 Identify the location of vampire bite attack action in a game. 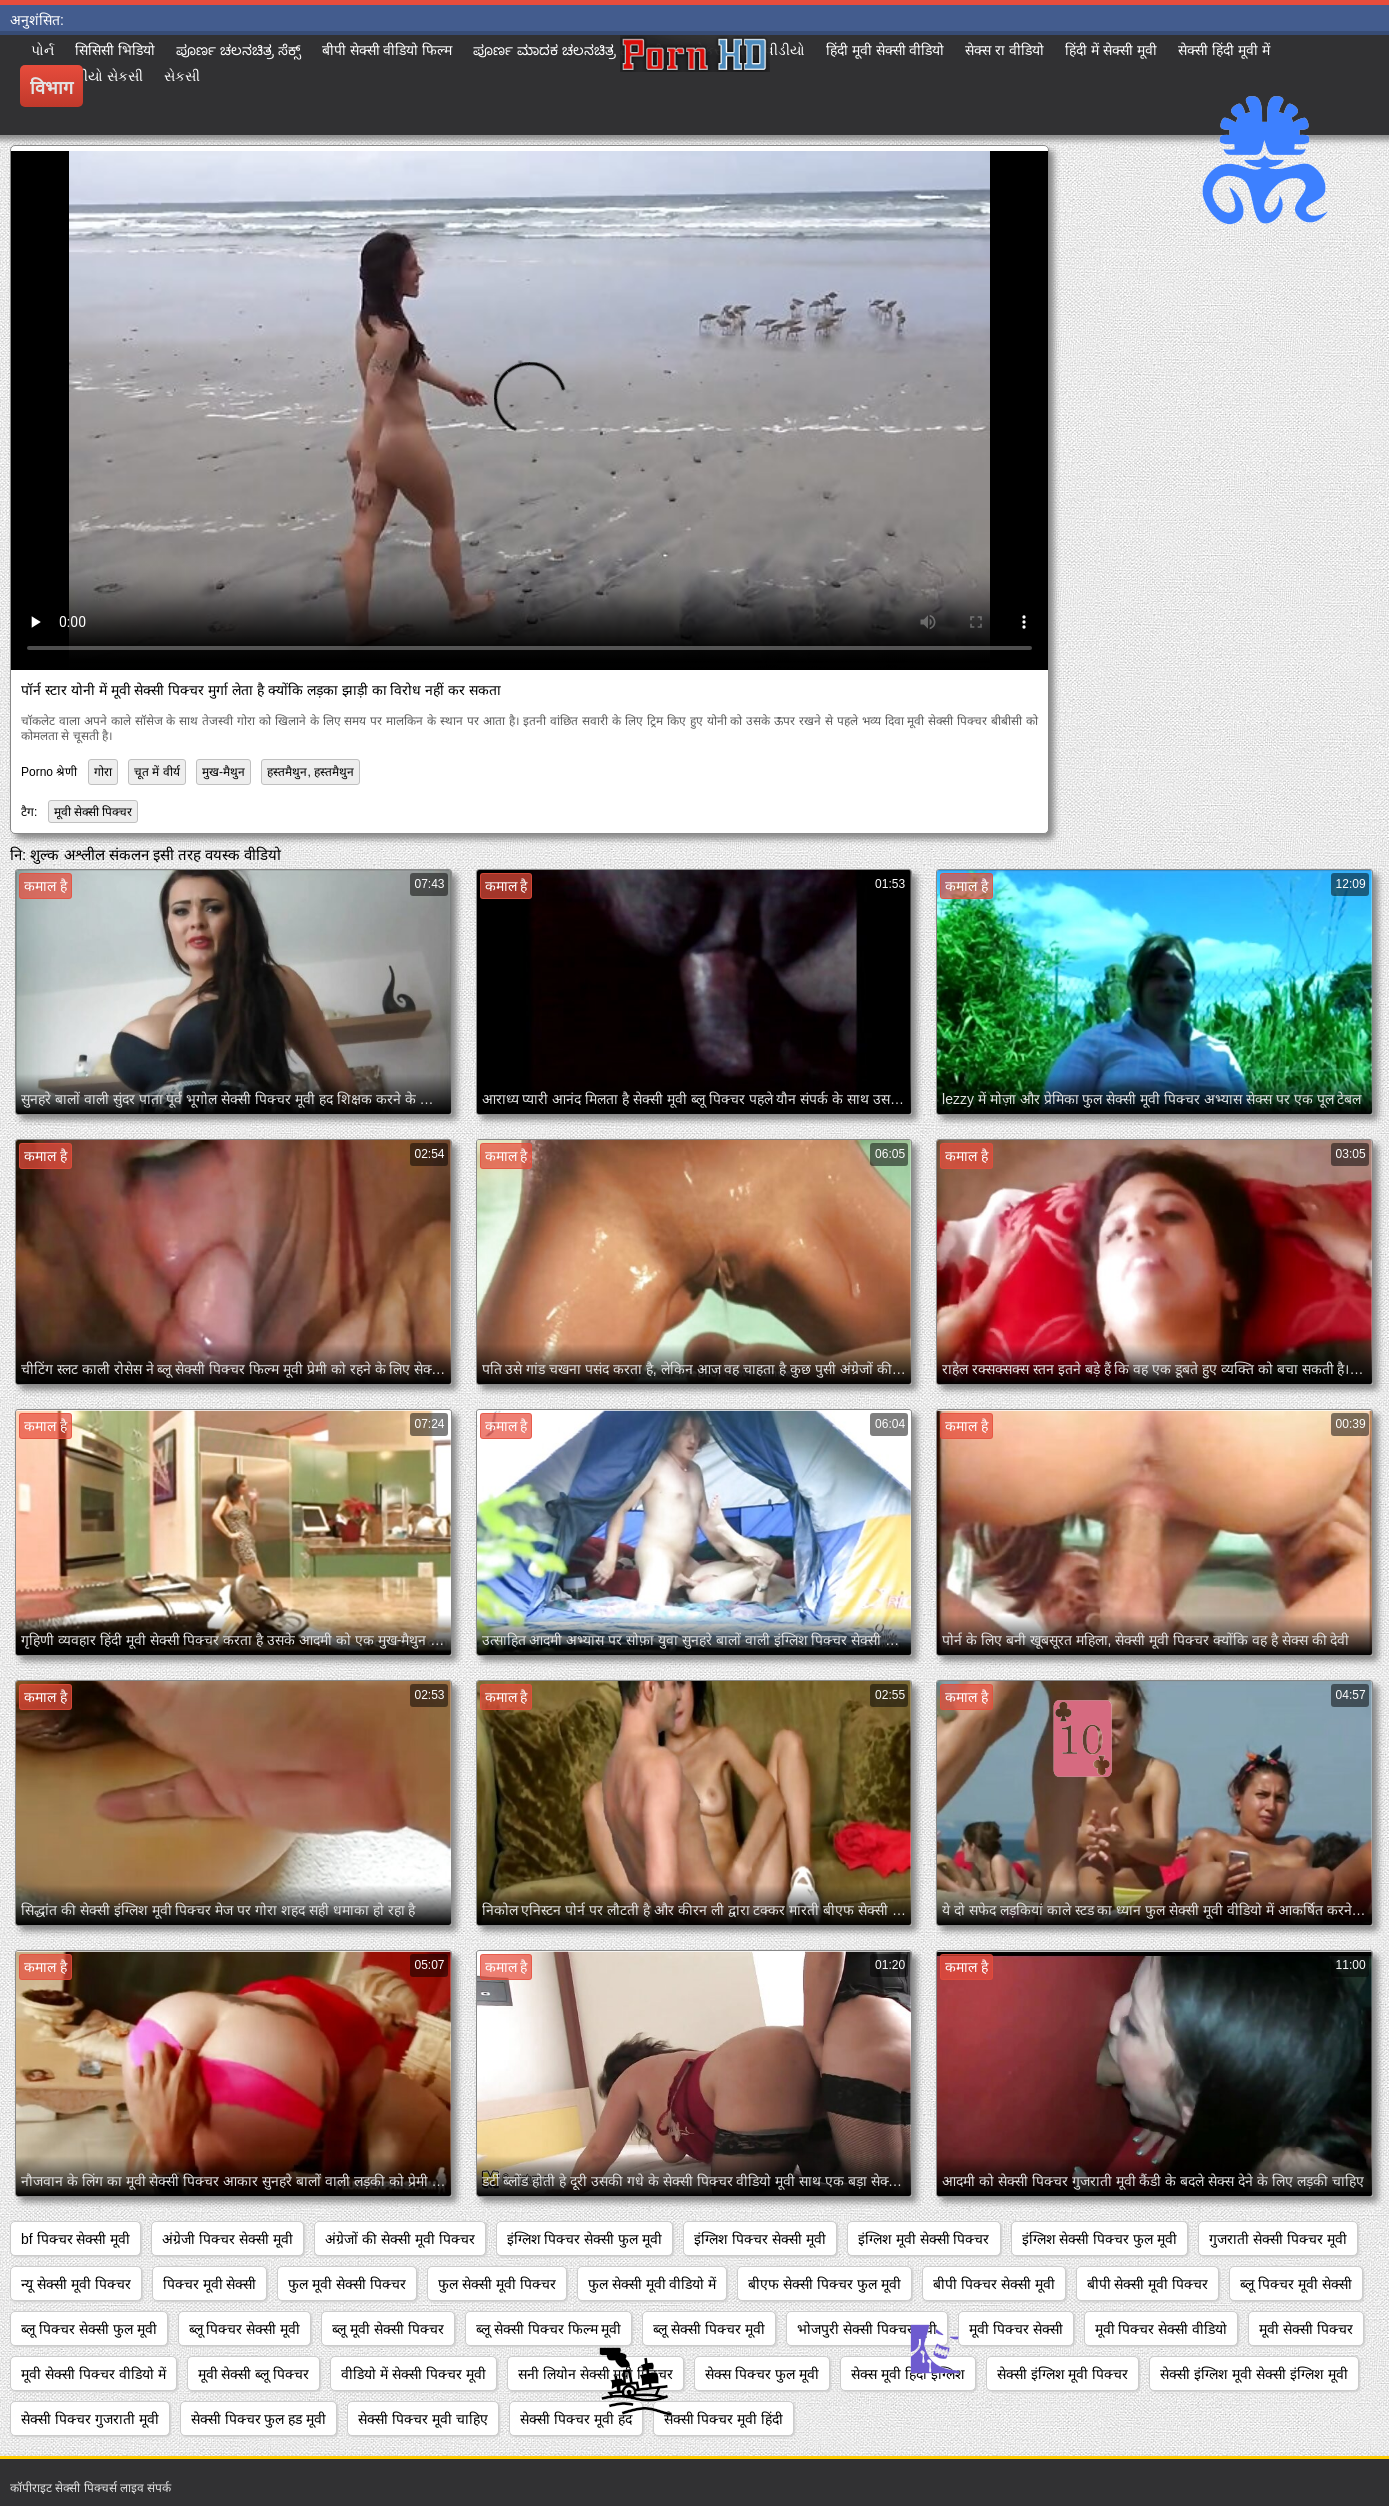
(935, 2349).